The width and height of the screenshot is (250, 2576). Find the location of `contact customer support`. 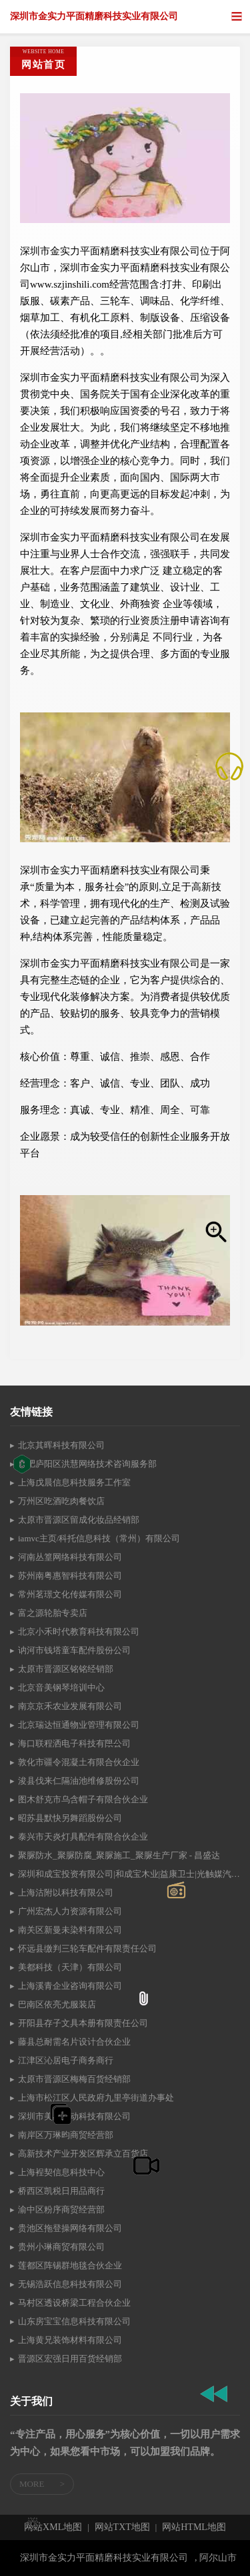

contact customer support is located at coordinates (229, 766).